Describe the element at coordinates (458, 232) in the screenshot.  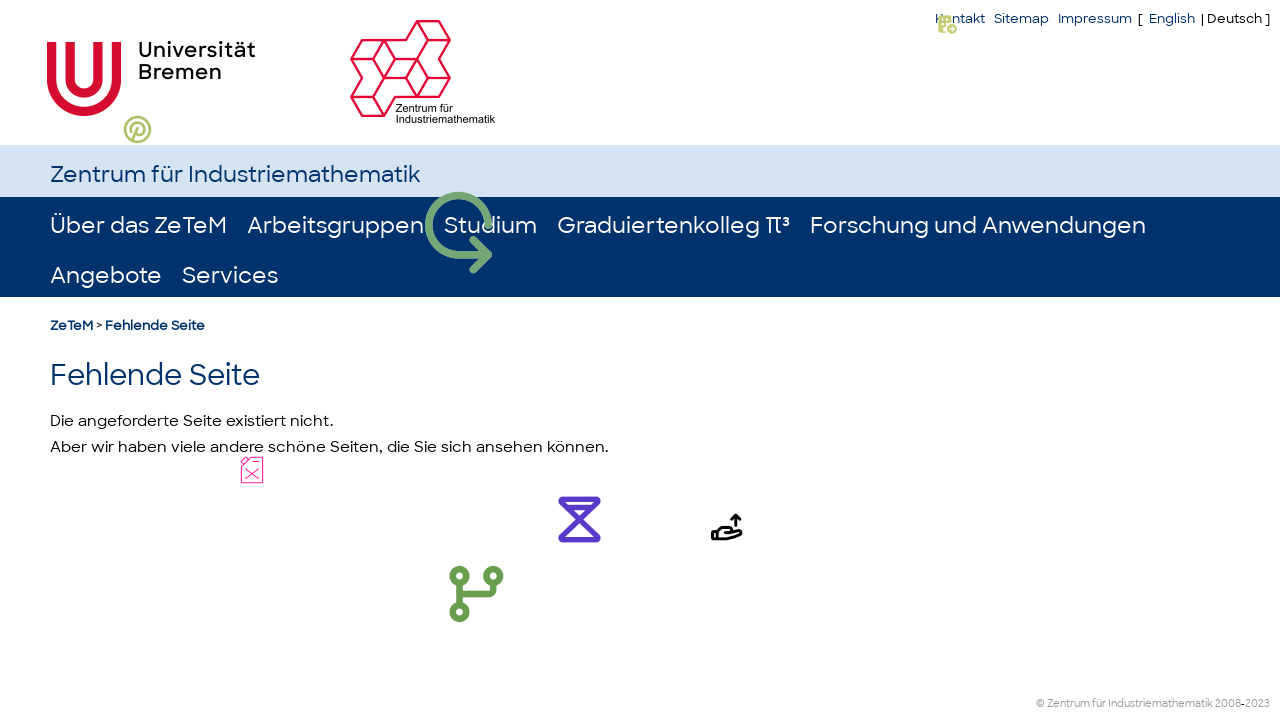
I see `redo or repeat the previous action` at that location.